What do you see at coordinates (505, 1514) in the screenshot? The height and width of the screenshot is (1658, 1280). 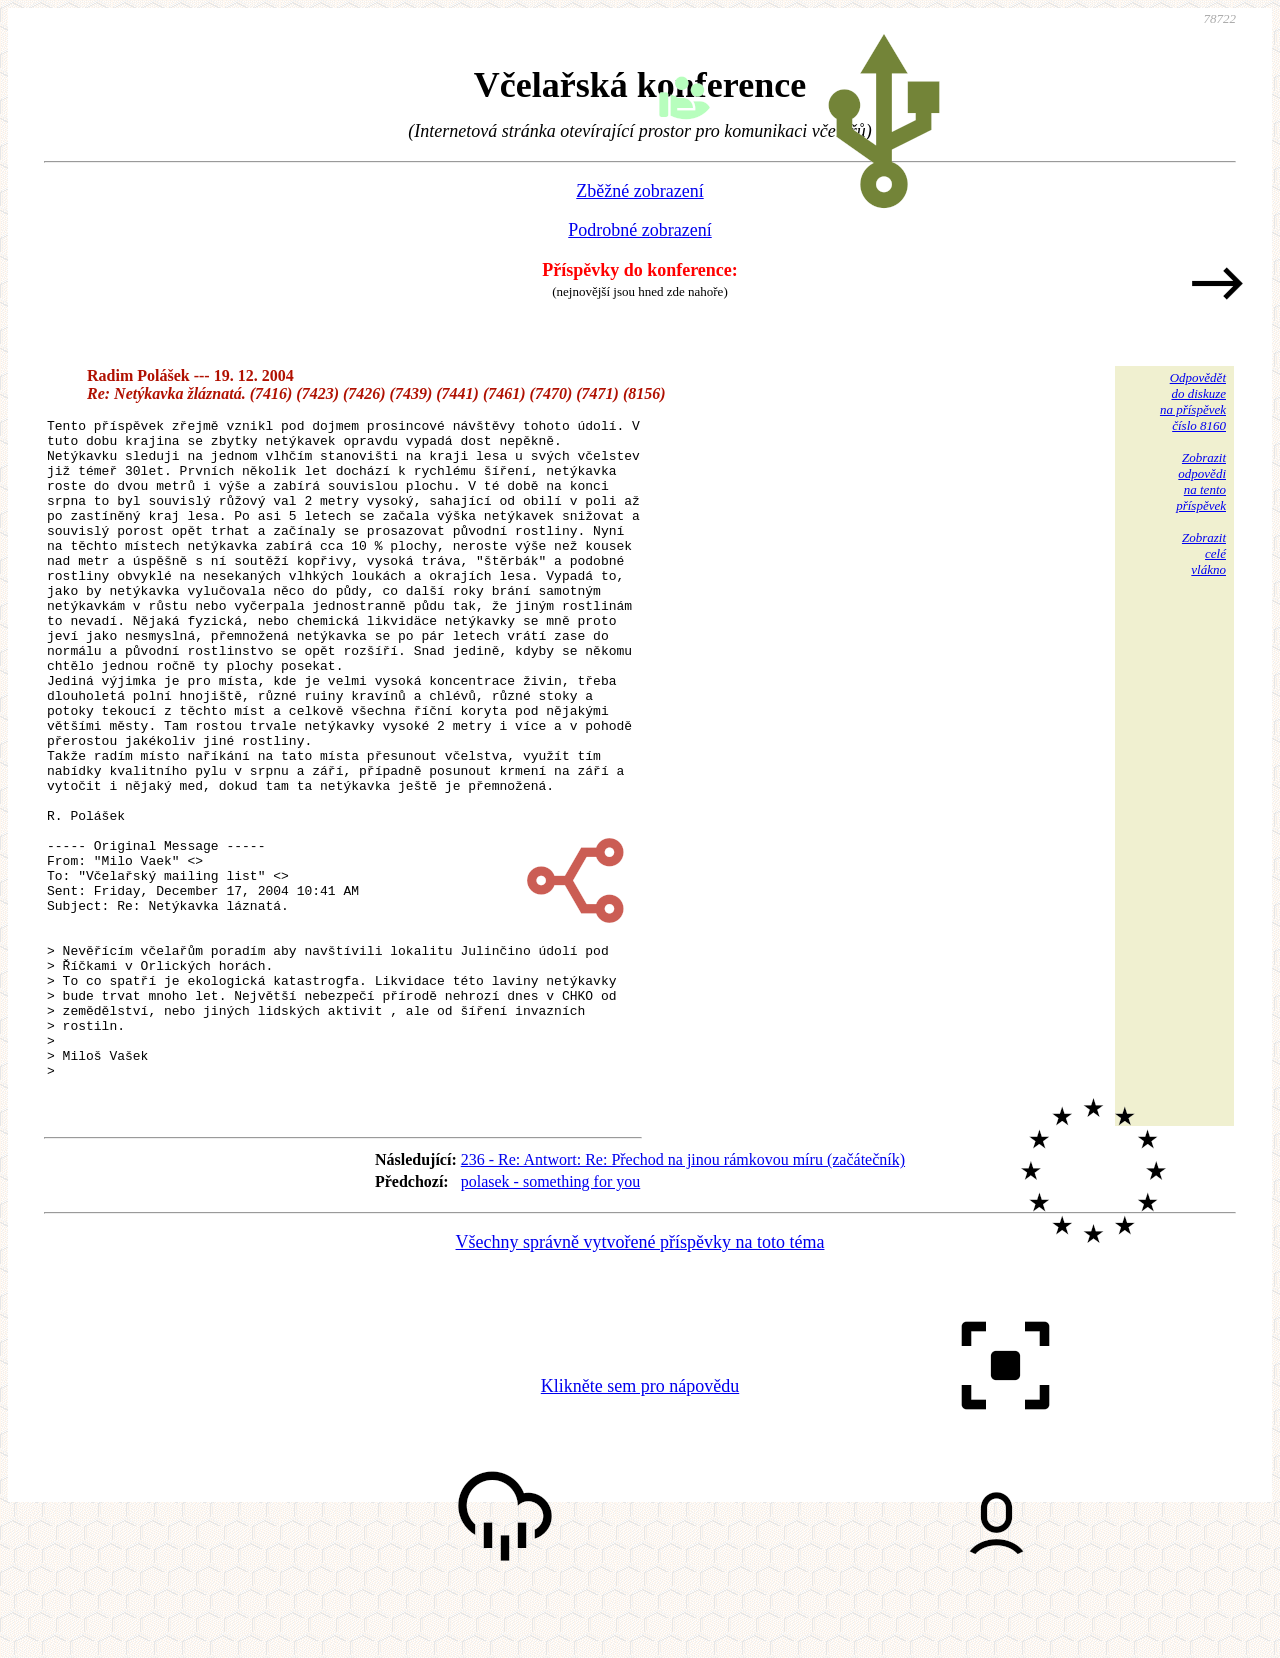 I see `indicates heavy rain or showers in weather forecast` at bounding box center [505, 1514].